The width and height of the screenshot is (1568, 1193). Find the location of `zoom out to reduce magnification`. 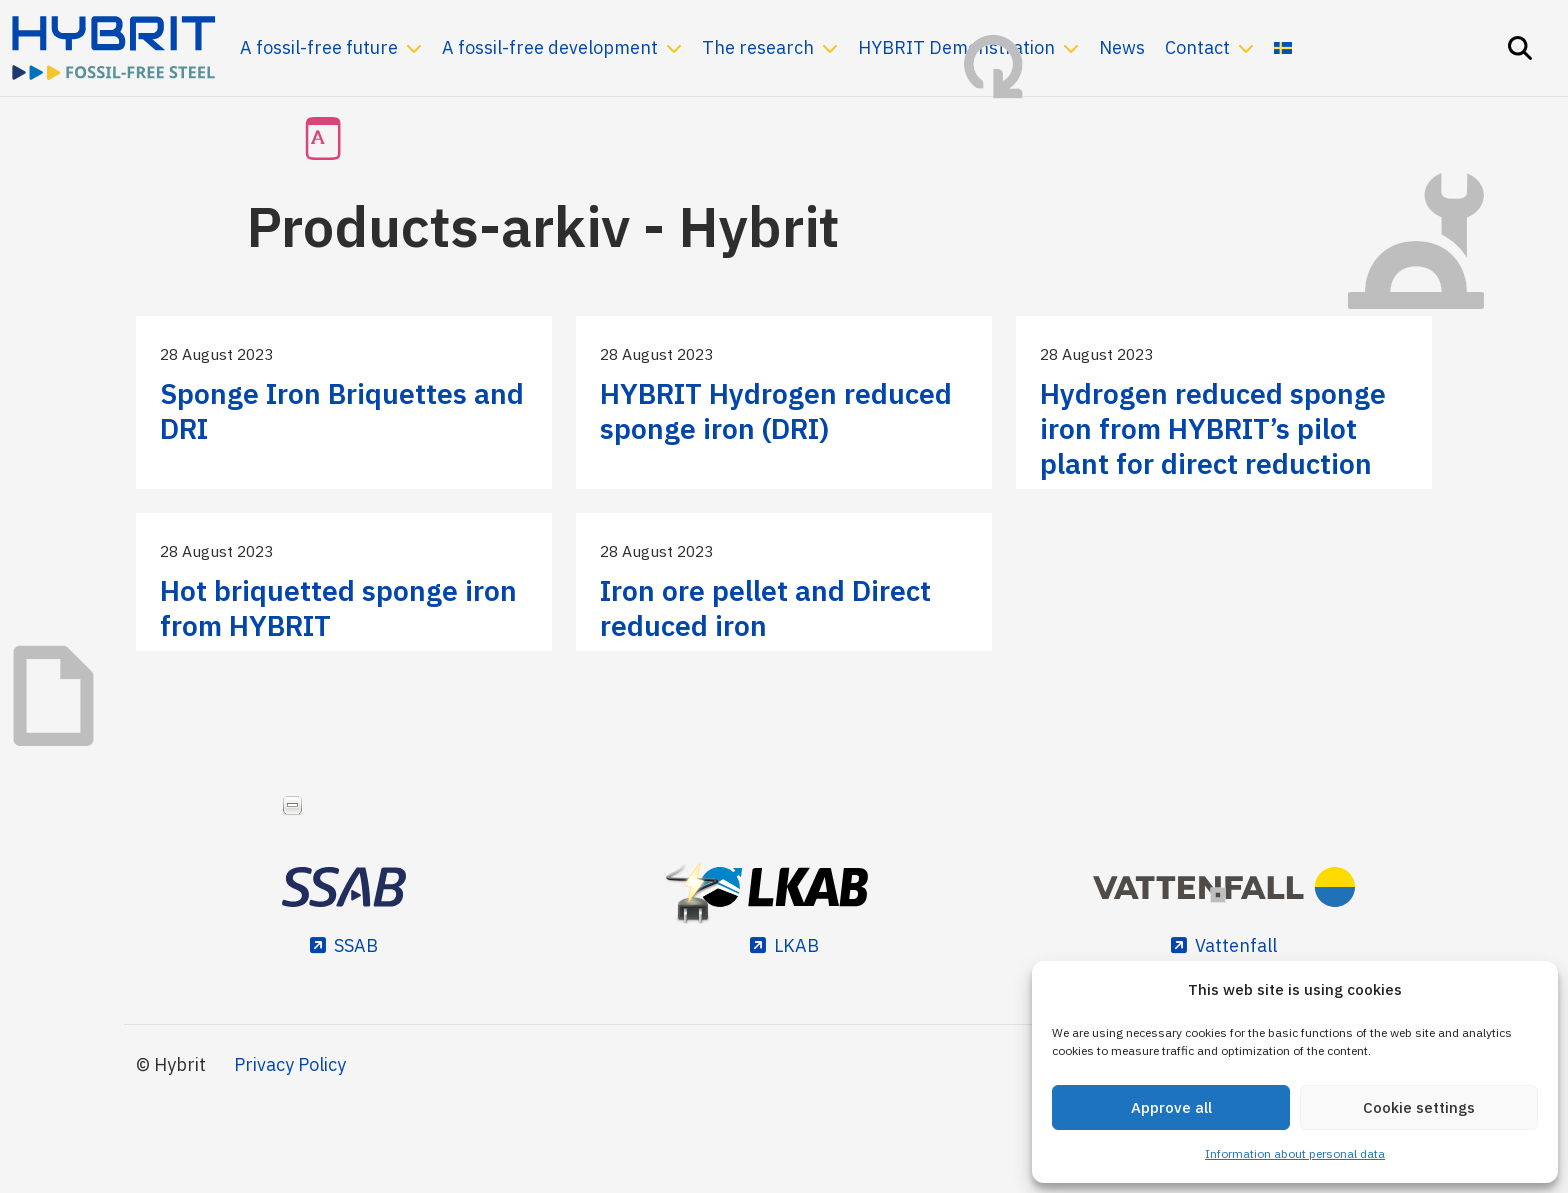

zoom out to reduce magnification is located at coordinates (292, 804).